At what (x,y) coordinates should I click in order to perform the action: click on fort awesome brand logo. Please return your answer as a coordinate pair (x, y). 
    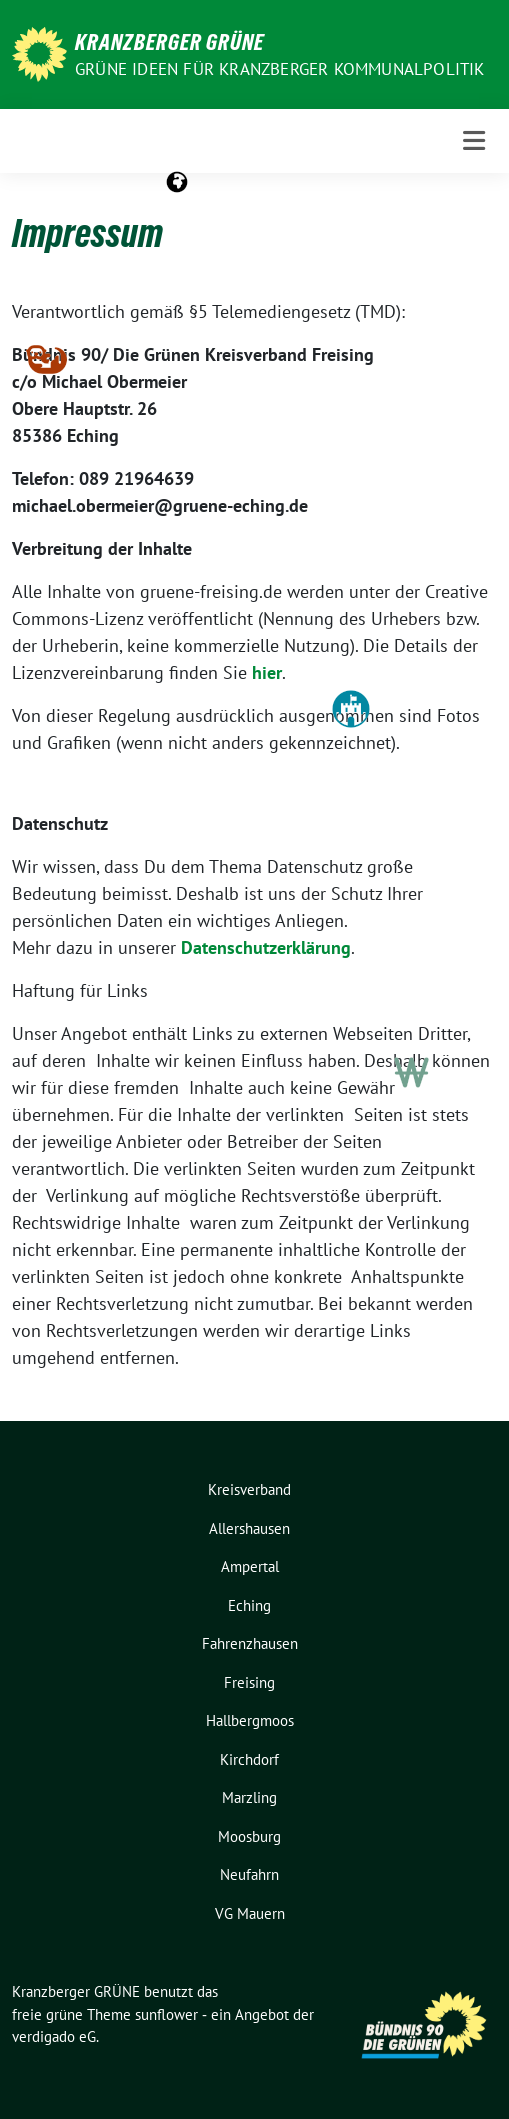
    Looking at the image, I should click on (351, 709).